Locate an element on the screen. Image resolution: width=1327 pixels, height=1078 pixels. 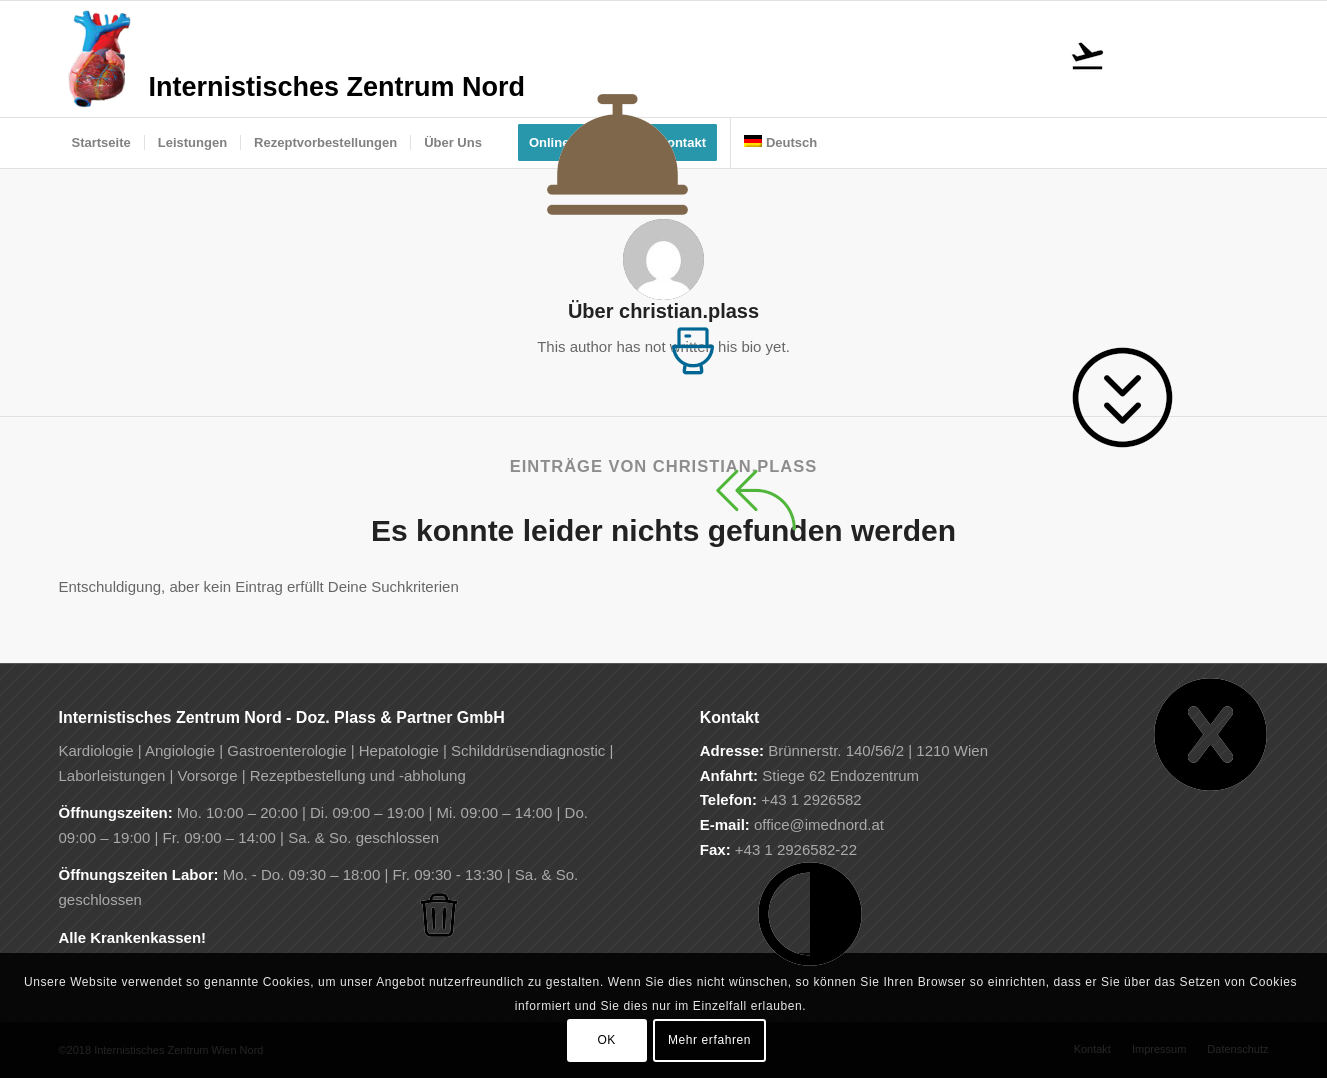
indicates restroom location is located at coordinates (693, 350).